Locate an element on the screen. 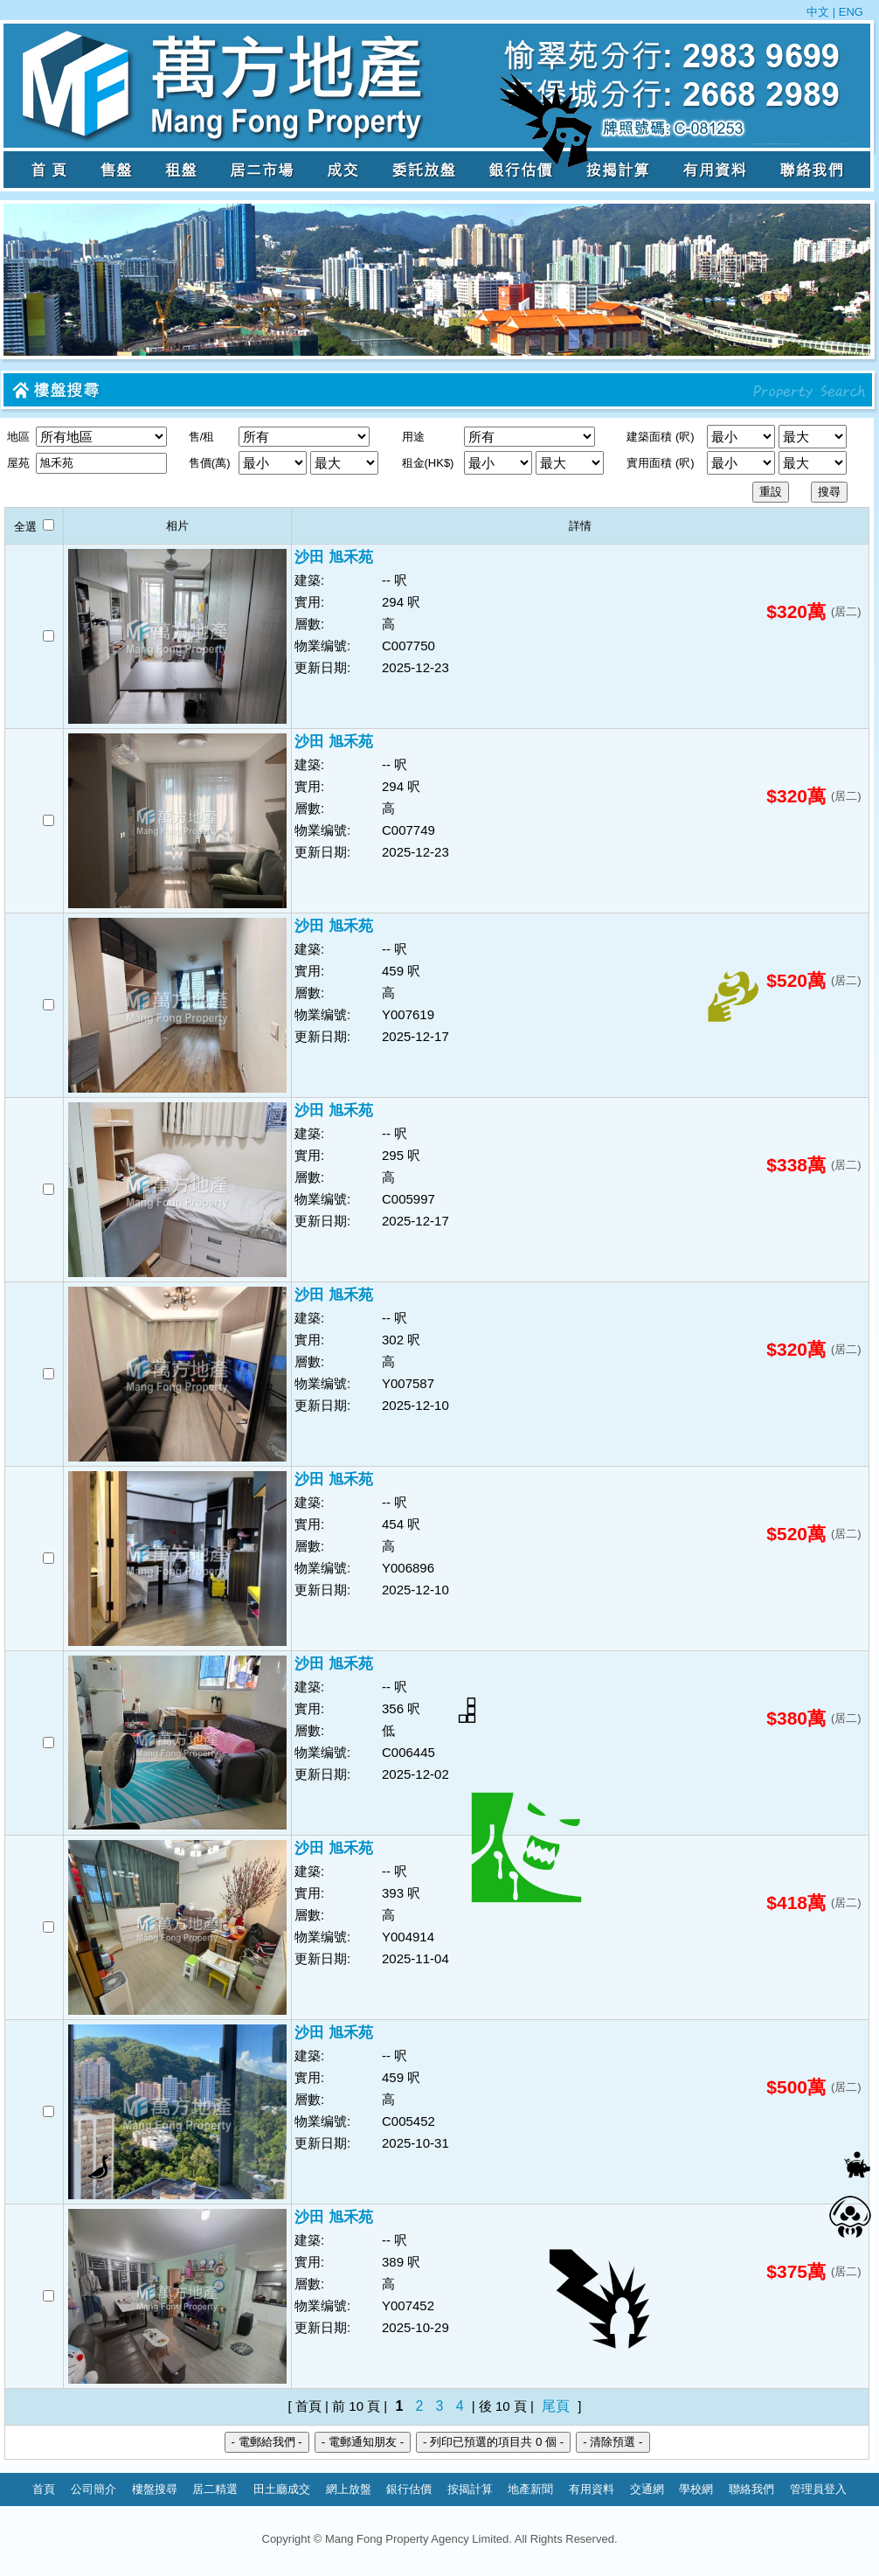  indicates a "hot" or trending item is located at coordinates (733, 996).